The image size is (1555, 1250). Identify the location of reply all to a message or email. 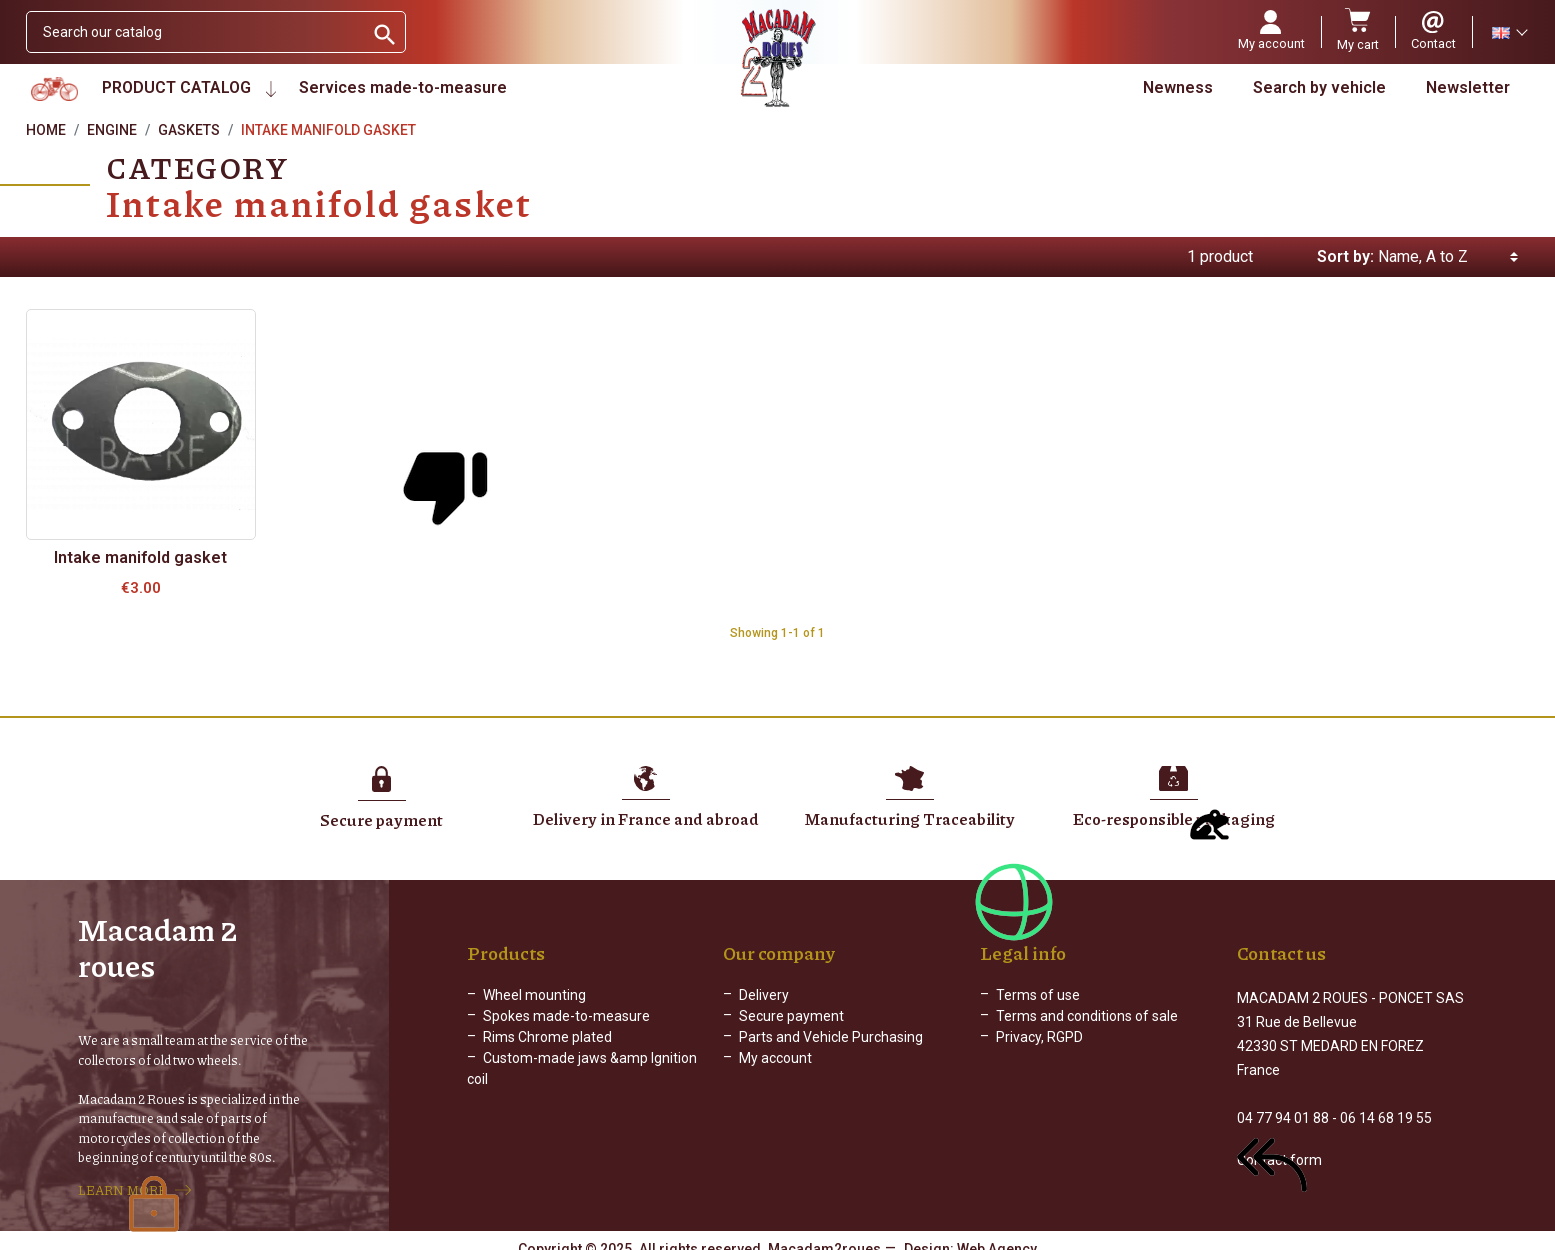
(1272, 1165).